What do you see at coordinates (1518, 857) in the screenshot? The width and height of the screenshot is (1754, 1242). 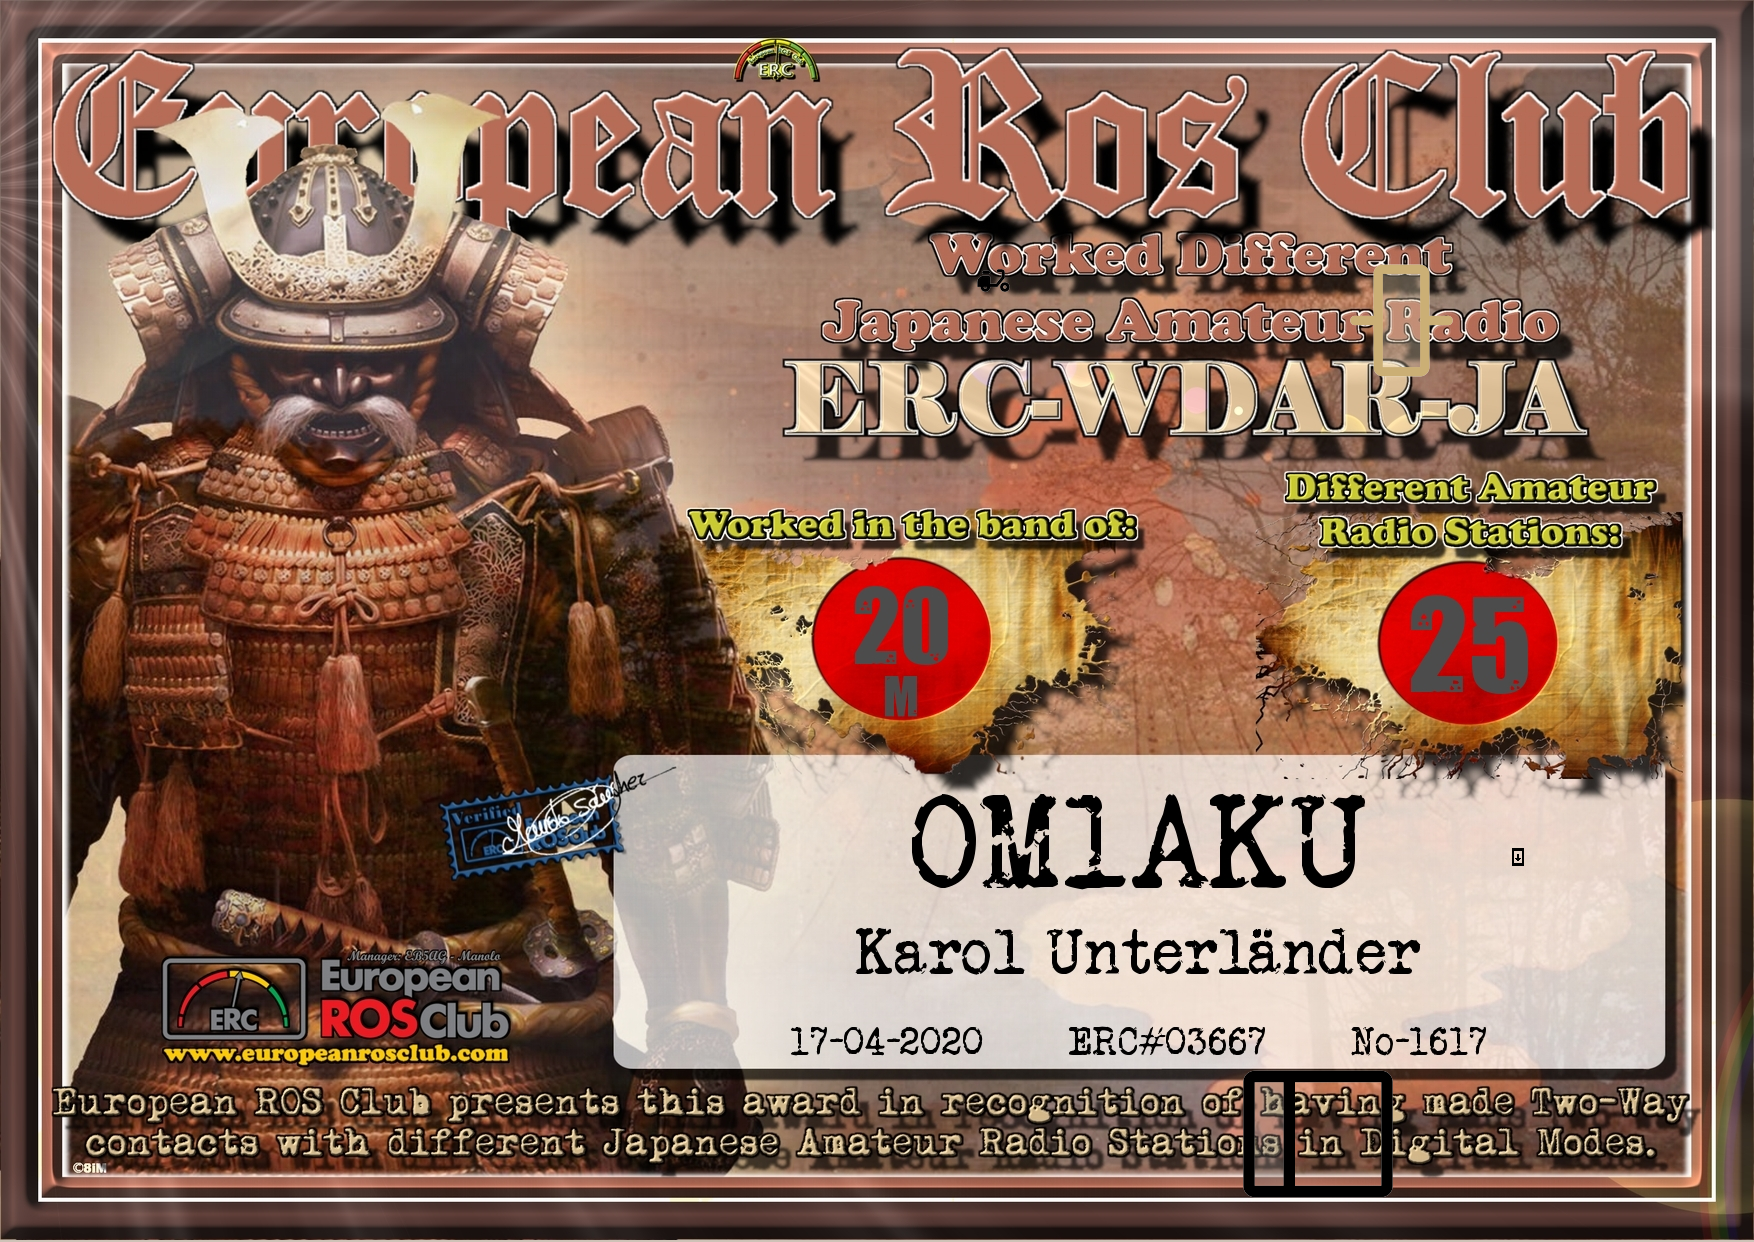 I see `system update available for download` at bounding box center [1518, 857].